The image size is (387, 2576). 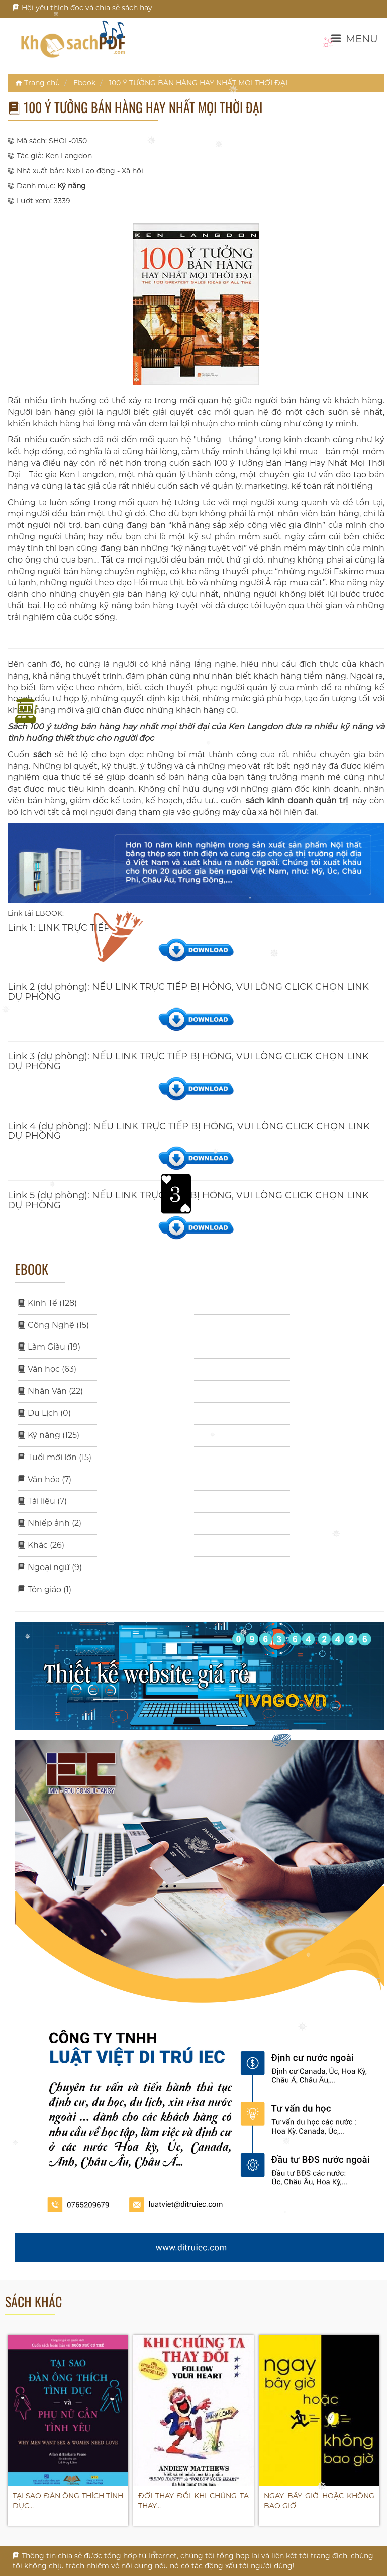 What do you see at coordinates (118, 936) in the screenshot?
I see `equip or access arrow ammunition` at bounding box center [118, 936].